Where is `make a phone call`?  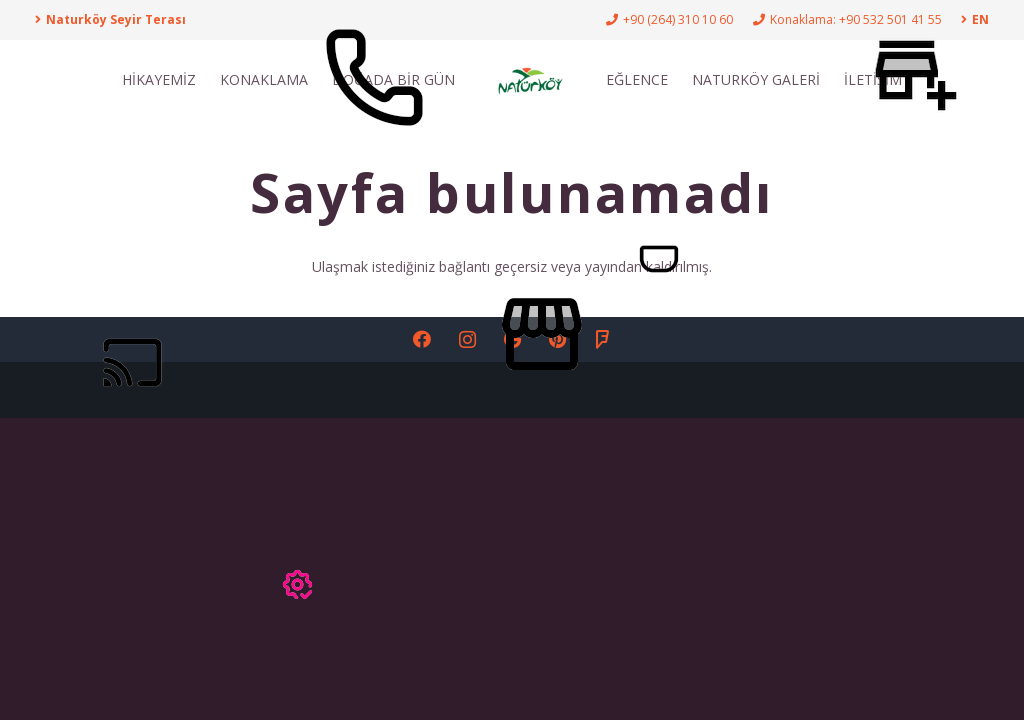
make a phone call is located at coordinates (374, 77).